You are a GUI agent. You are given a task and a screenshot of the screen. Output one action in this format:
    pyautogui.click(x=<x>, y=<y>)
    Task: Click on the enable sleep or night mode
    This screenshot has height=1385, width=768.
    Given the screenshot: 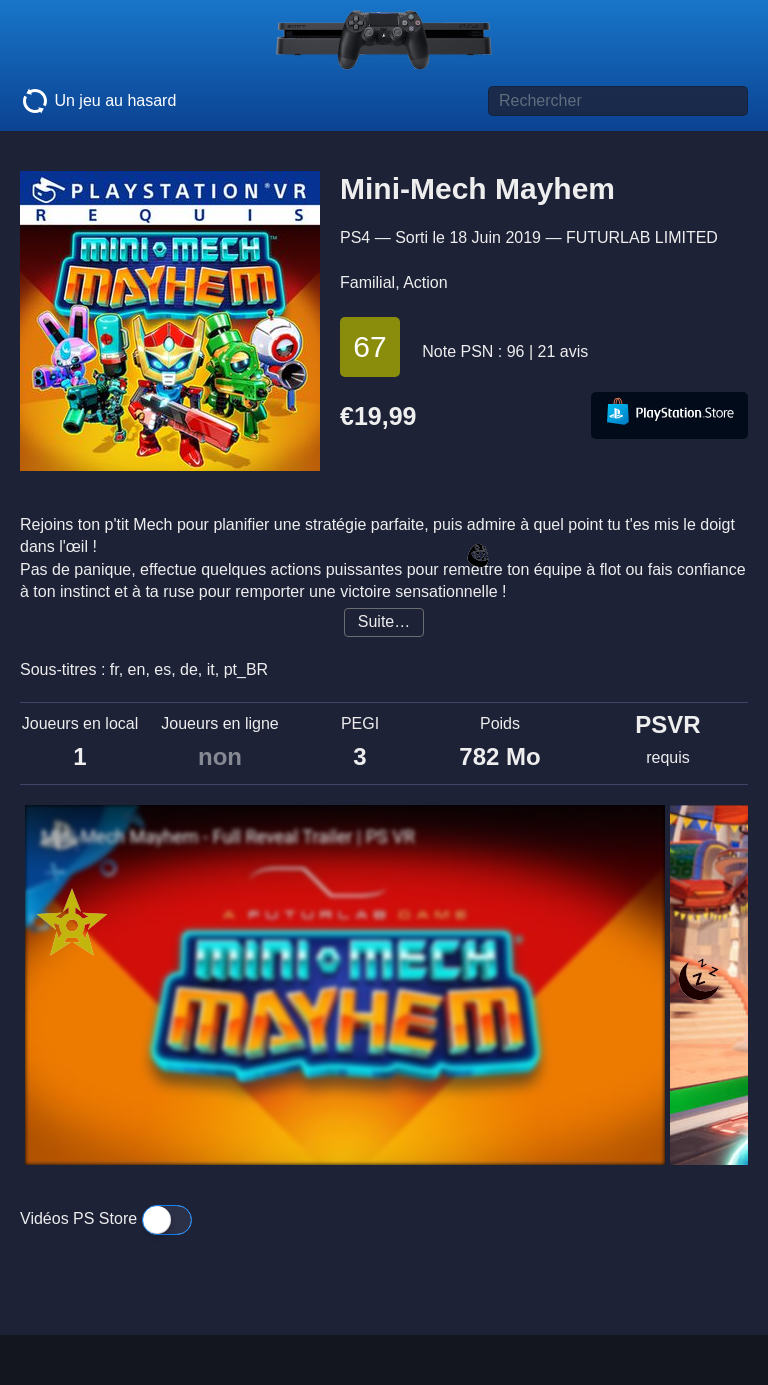 What is the action you would take?
    pyautogui.click(x=699, y=979)
    